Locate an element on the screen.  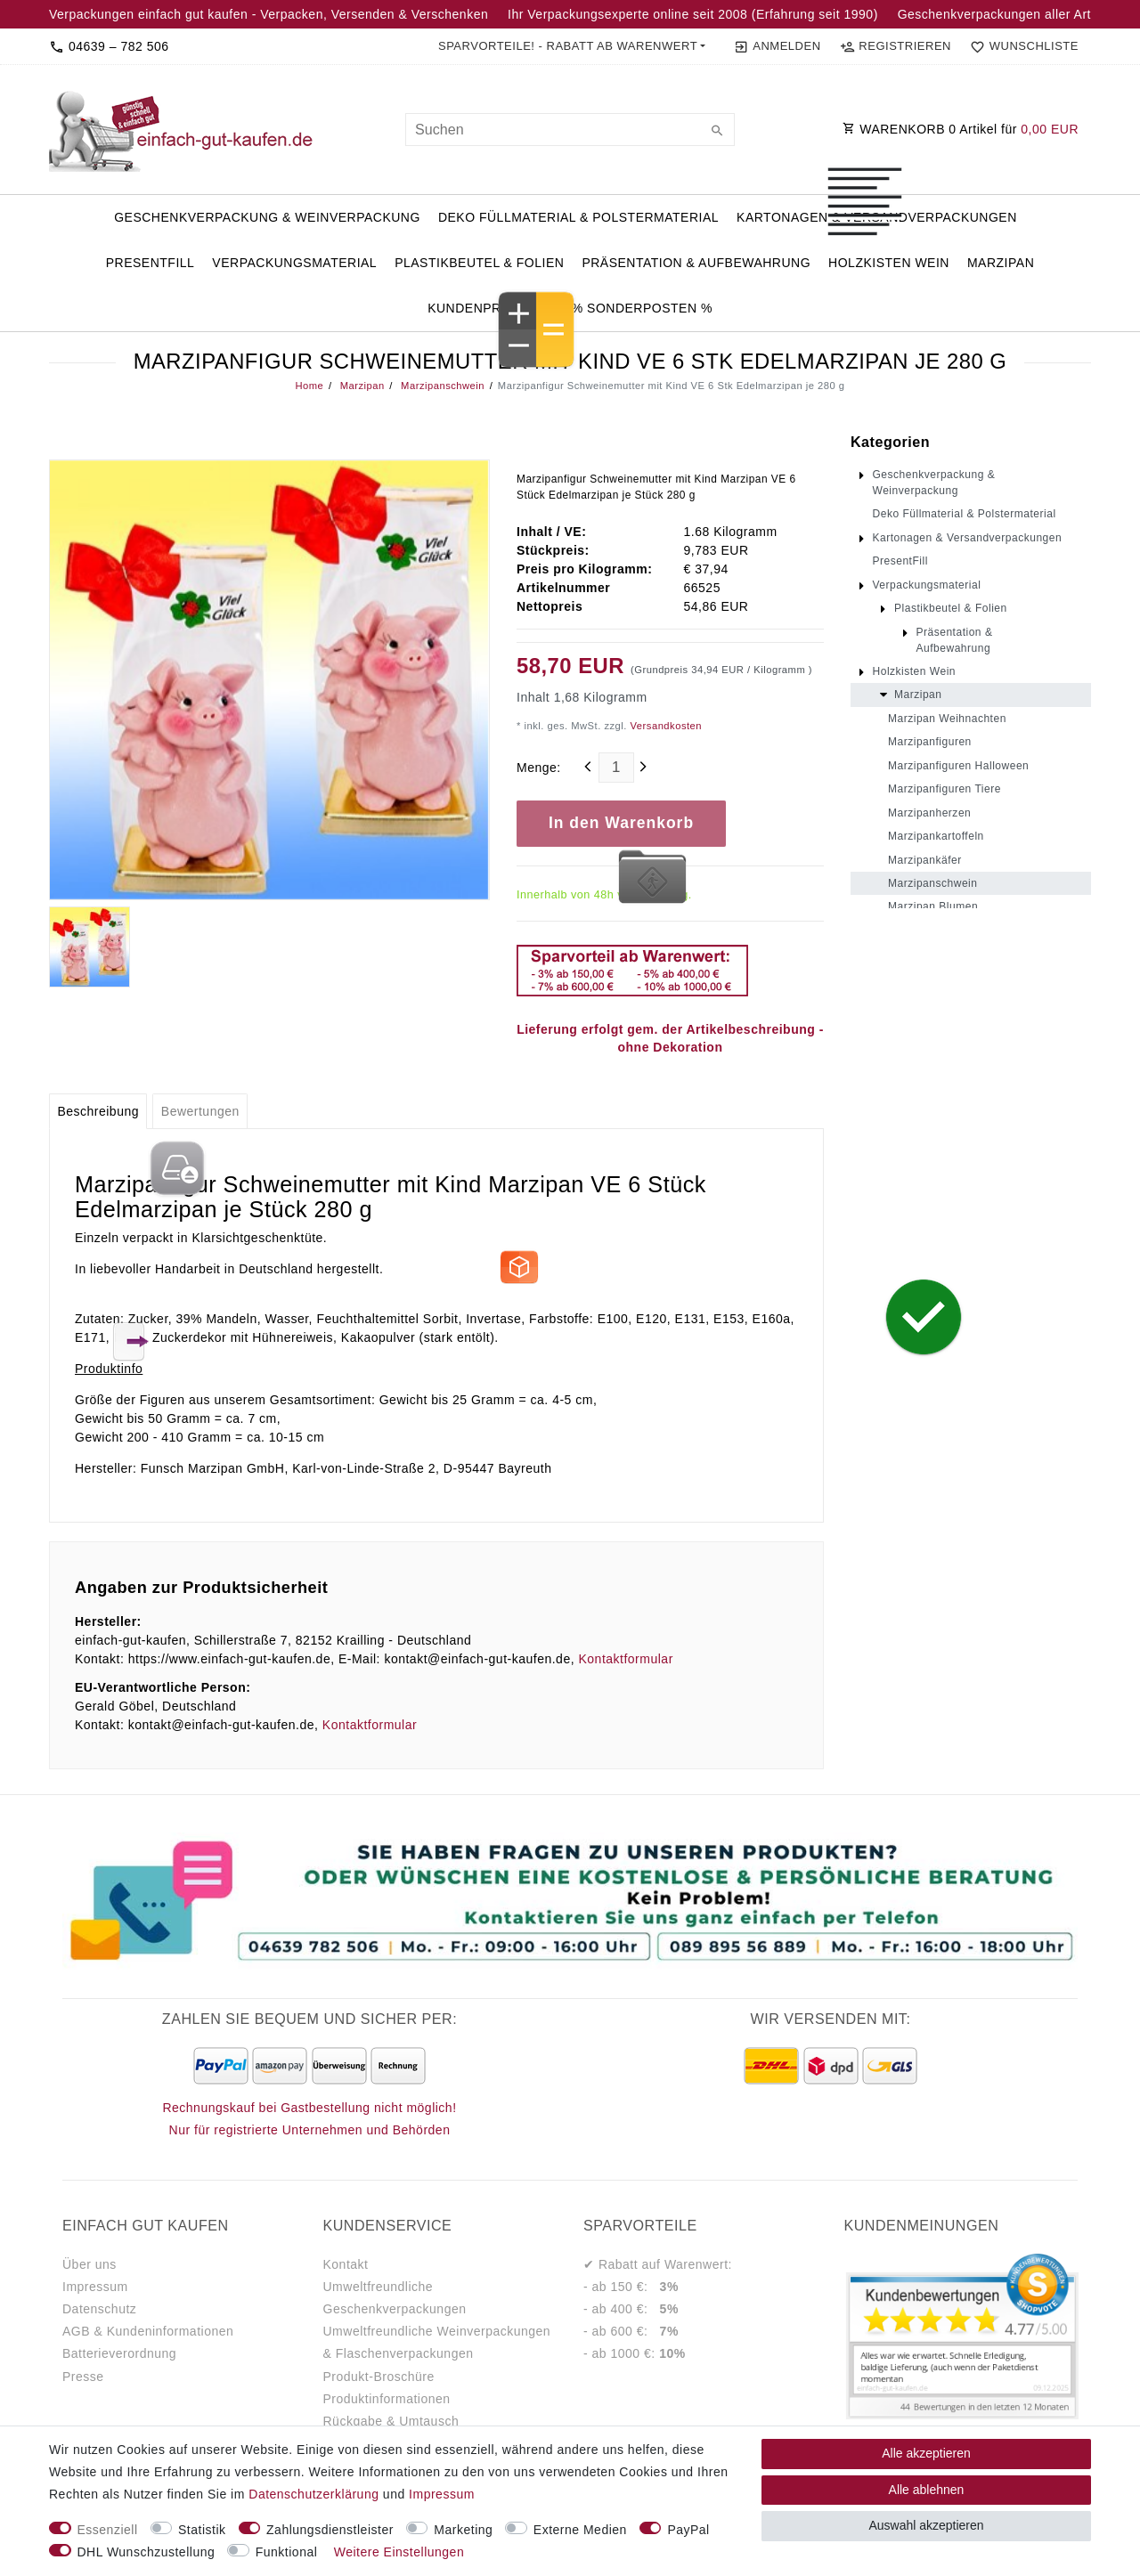
open the calculator app is located at coordinates (536, 329).